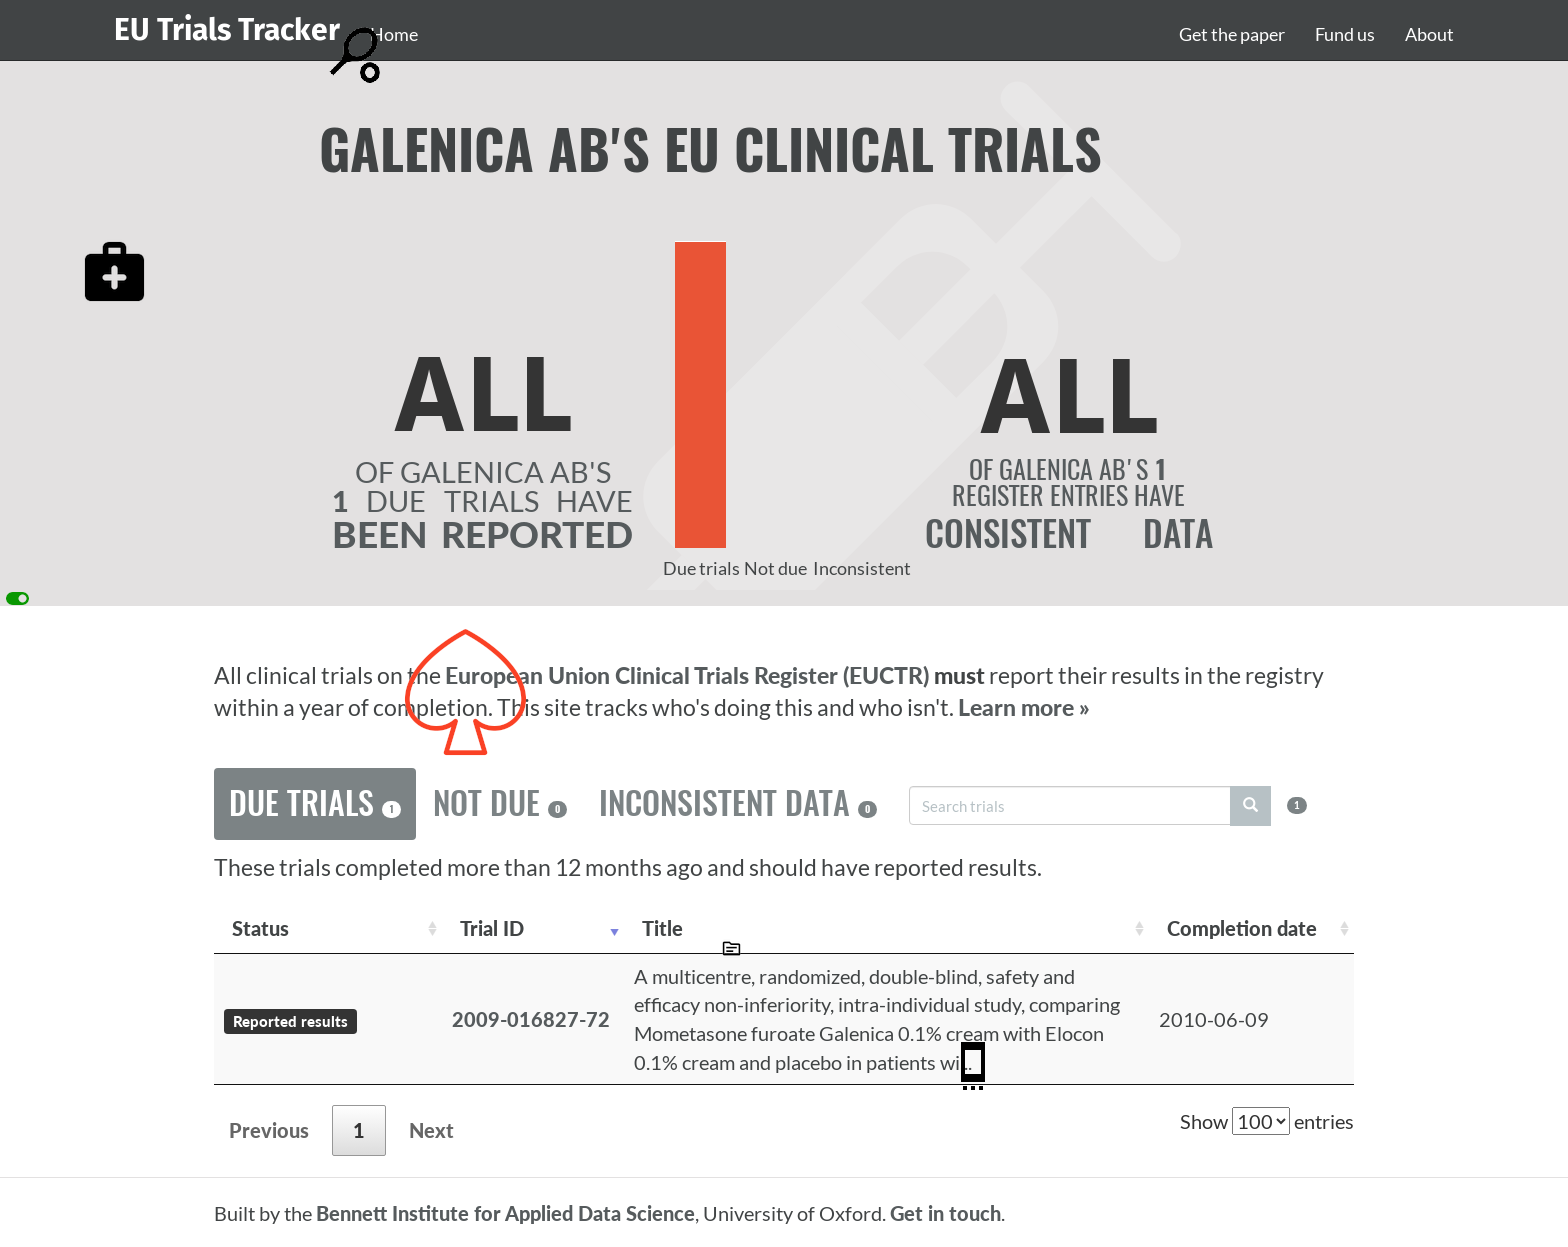 The width and height of the screenshot is (1568, 1247). Describe the element at coordinates (731, 948) in the screenshot. I see `access topic folders or categories` at that location.